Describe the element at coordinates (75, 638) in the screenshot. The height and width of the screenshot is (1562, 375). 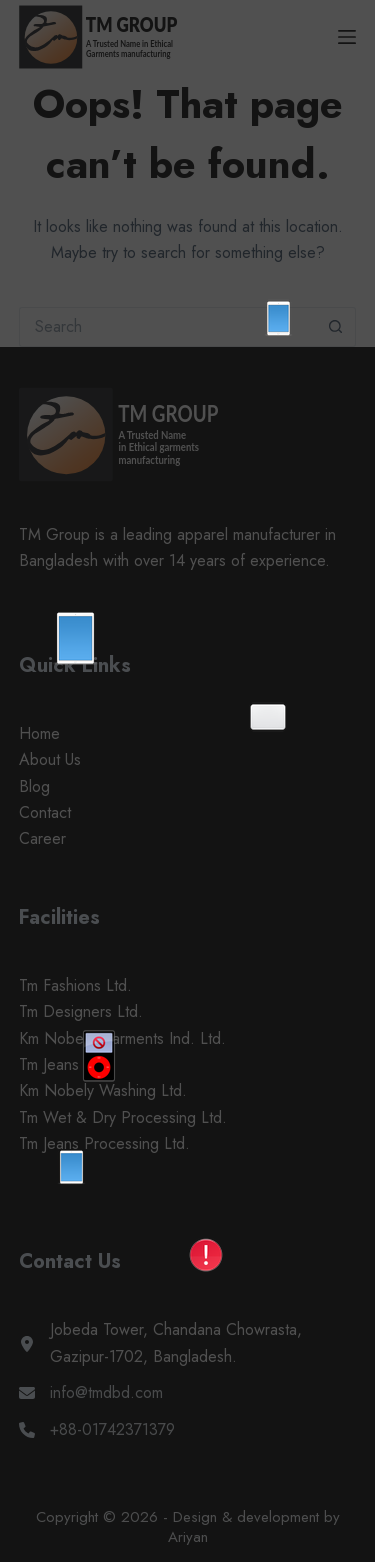
I see `iPad Pro device connected via wifi` at that location.